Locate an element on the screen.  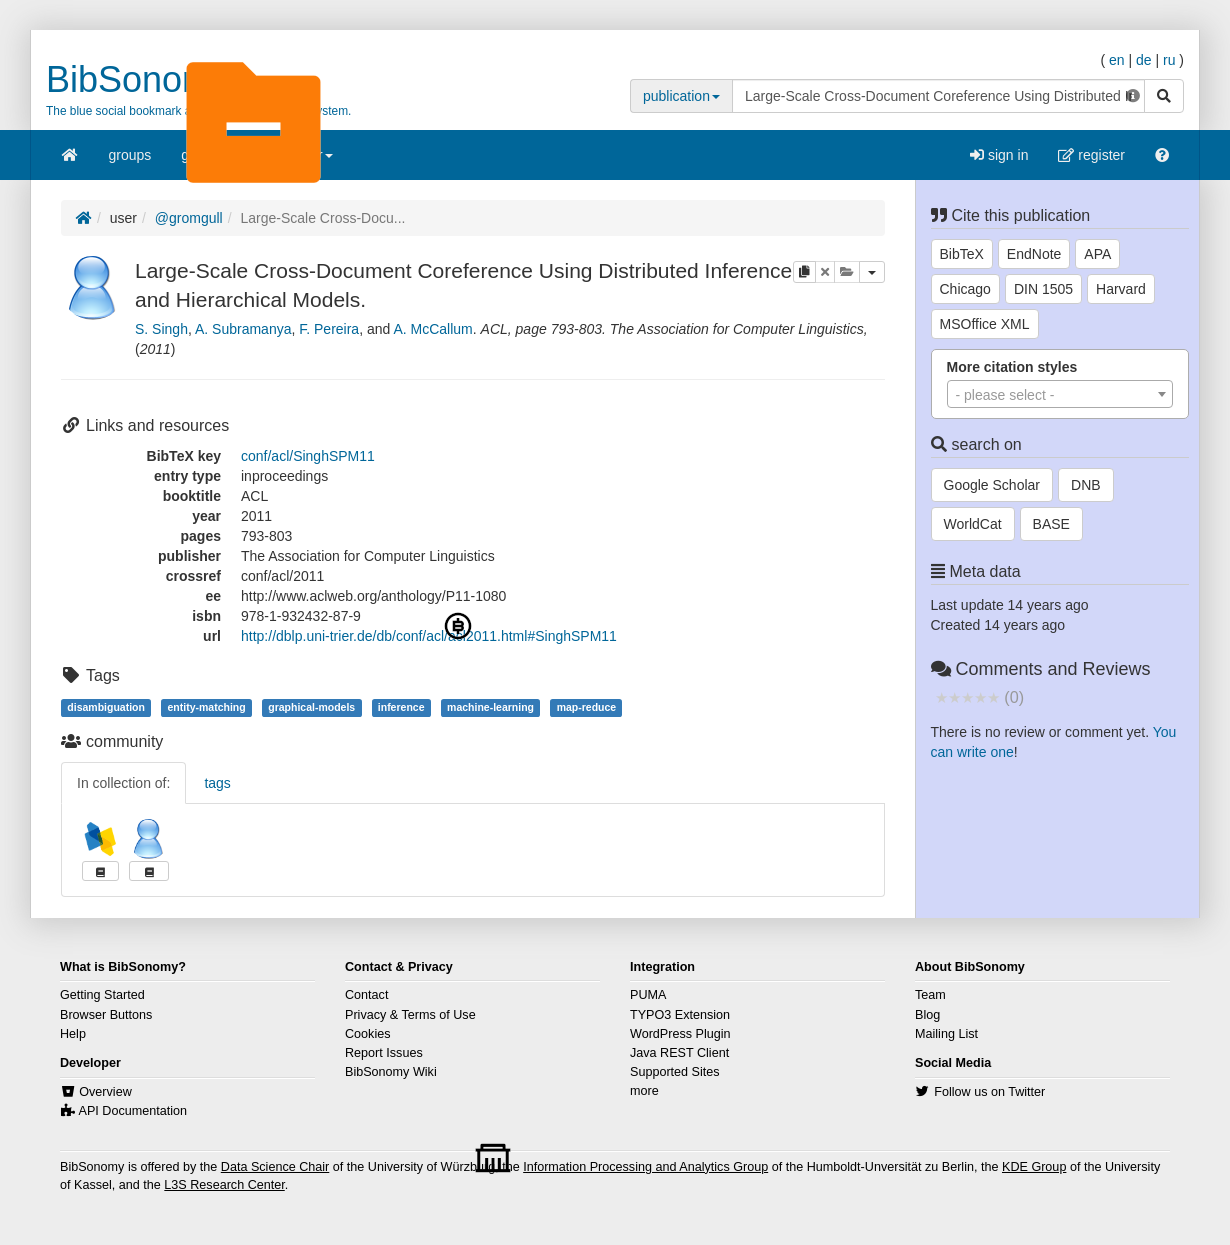
access government services is located at coordinates (493, 1158).